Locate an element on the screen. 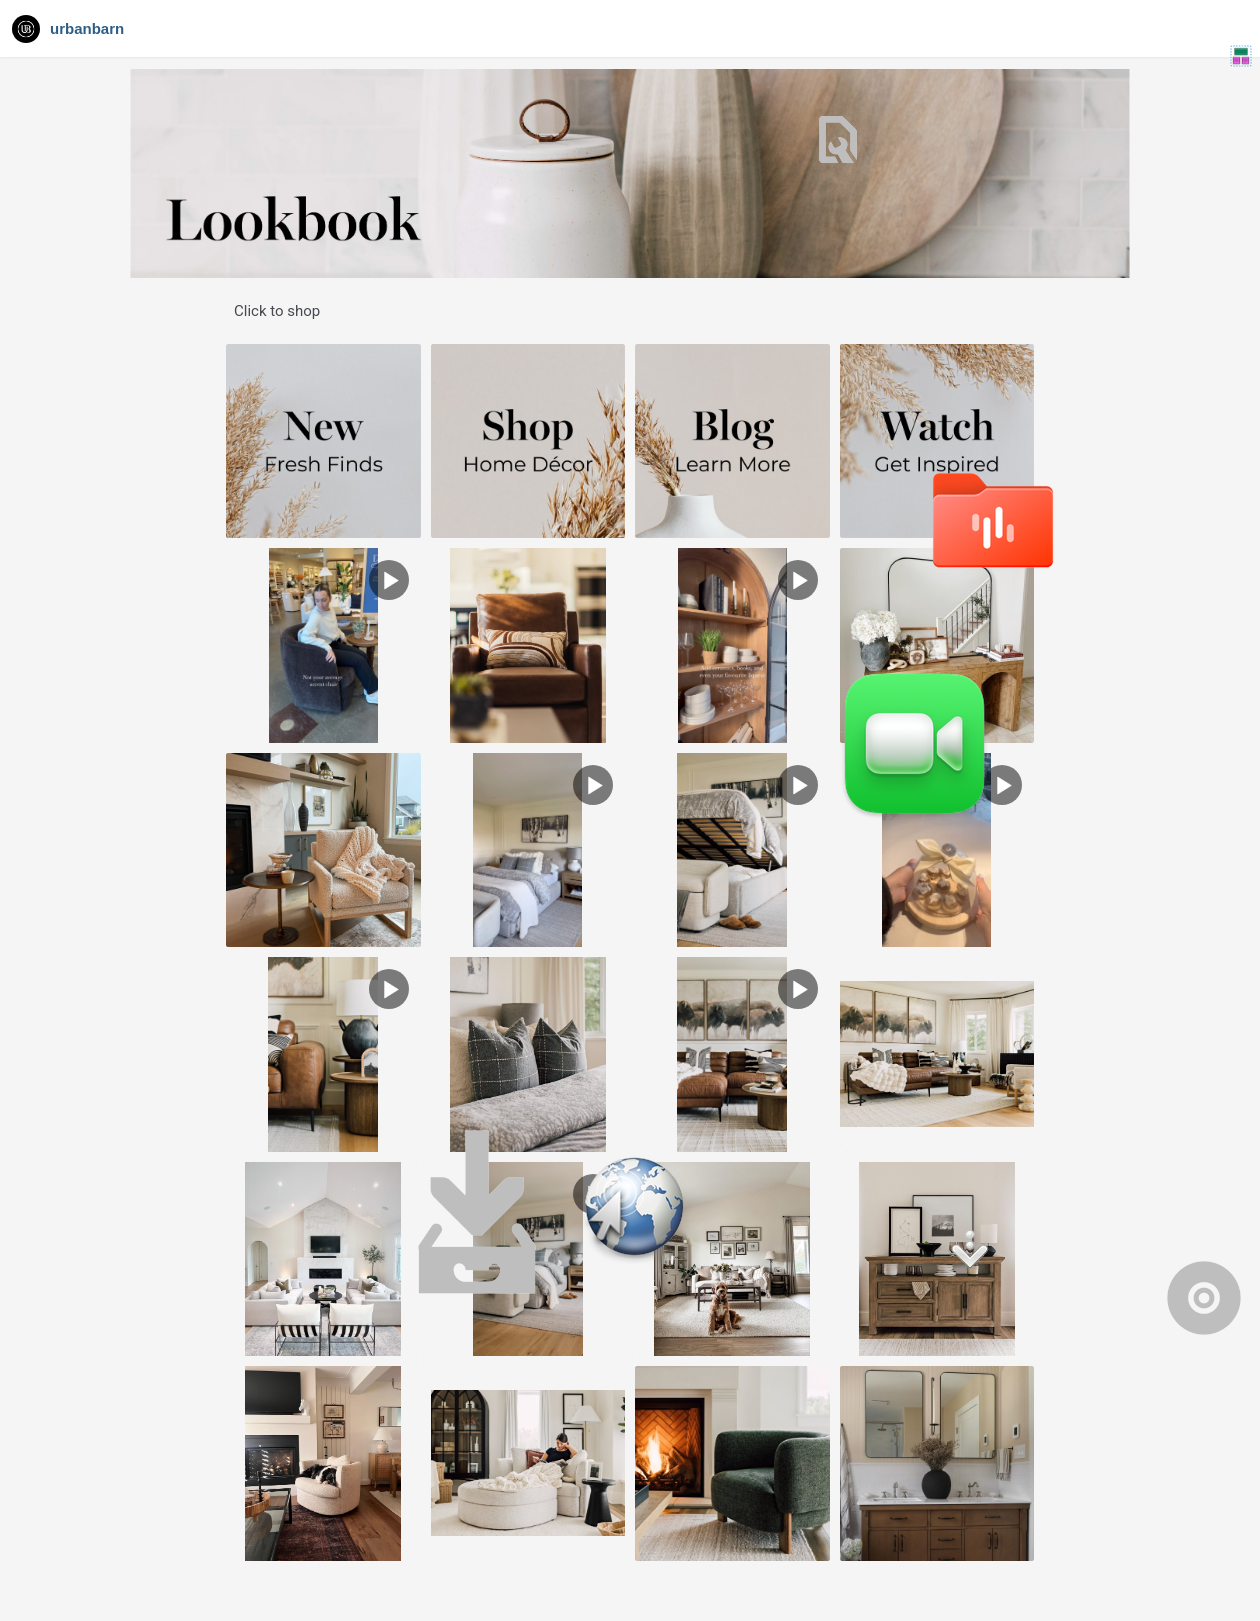 The height and width of the screenshot is (1621, 1260). select all items in the current view is located at coordinates (1241, 56).